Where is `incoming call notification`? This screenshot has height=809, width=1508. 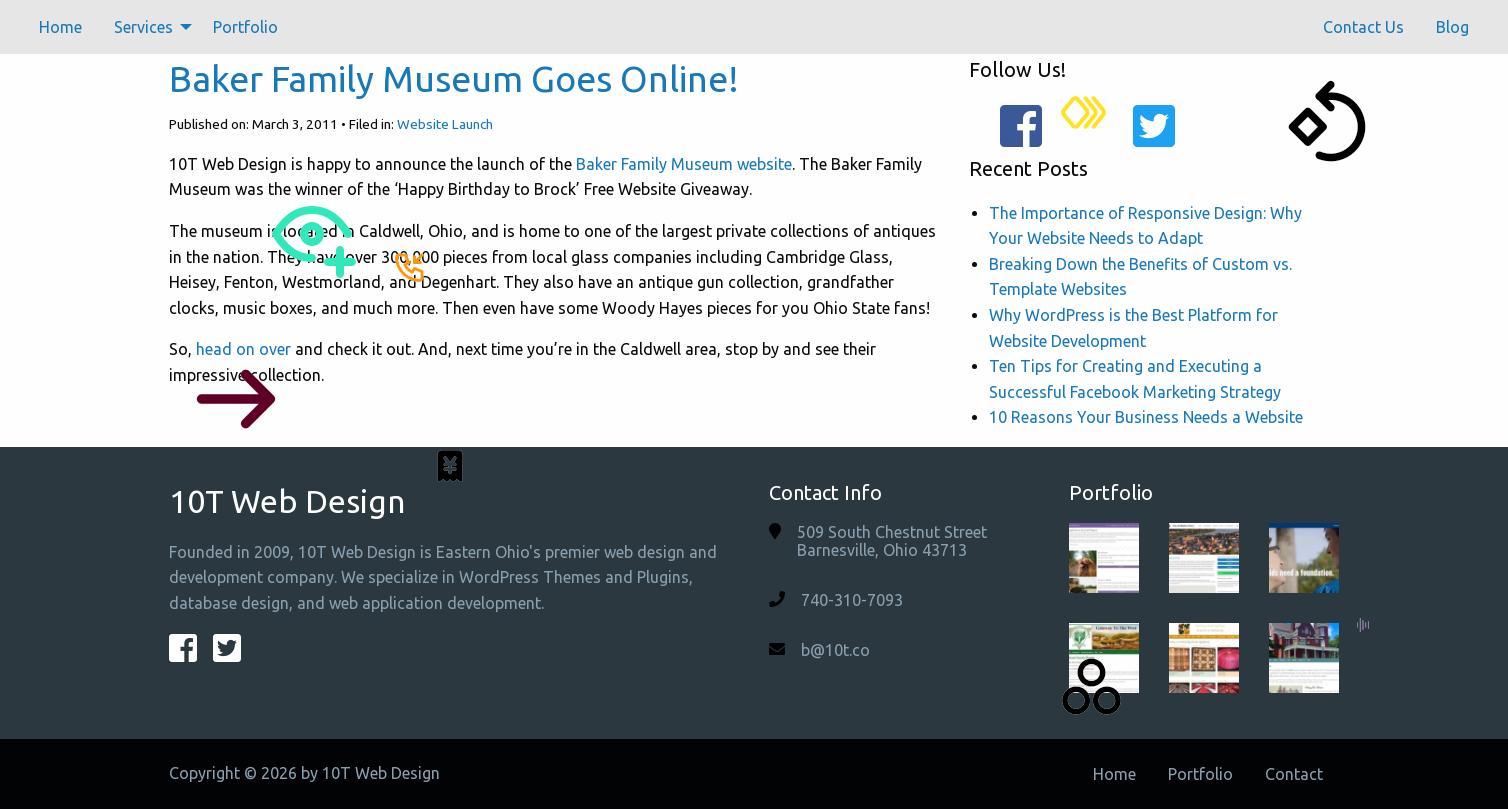 incoming call notification is located at coordinates (410, 267).